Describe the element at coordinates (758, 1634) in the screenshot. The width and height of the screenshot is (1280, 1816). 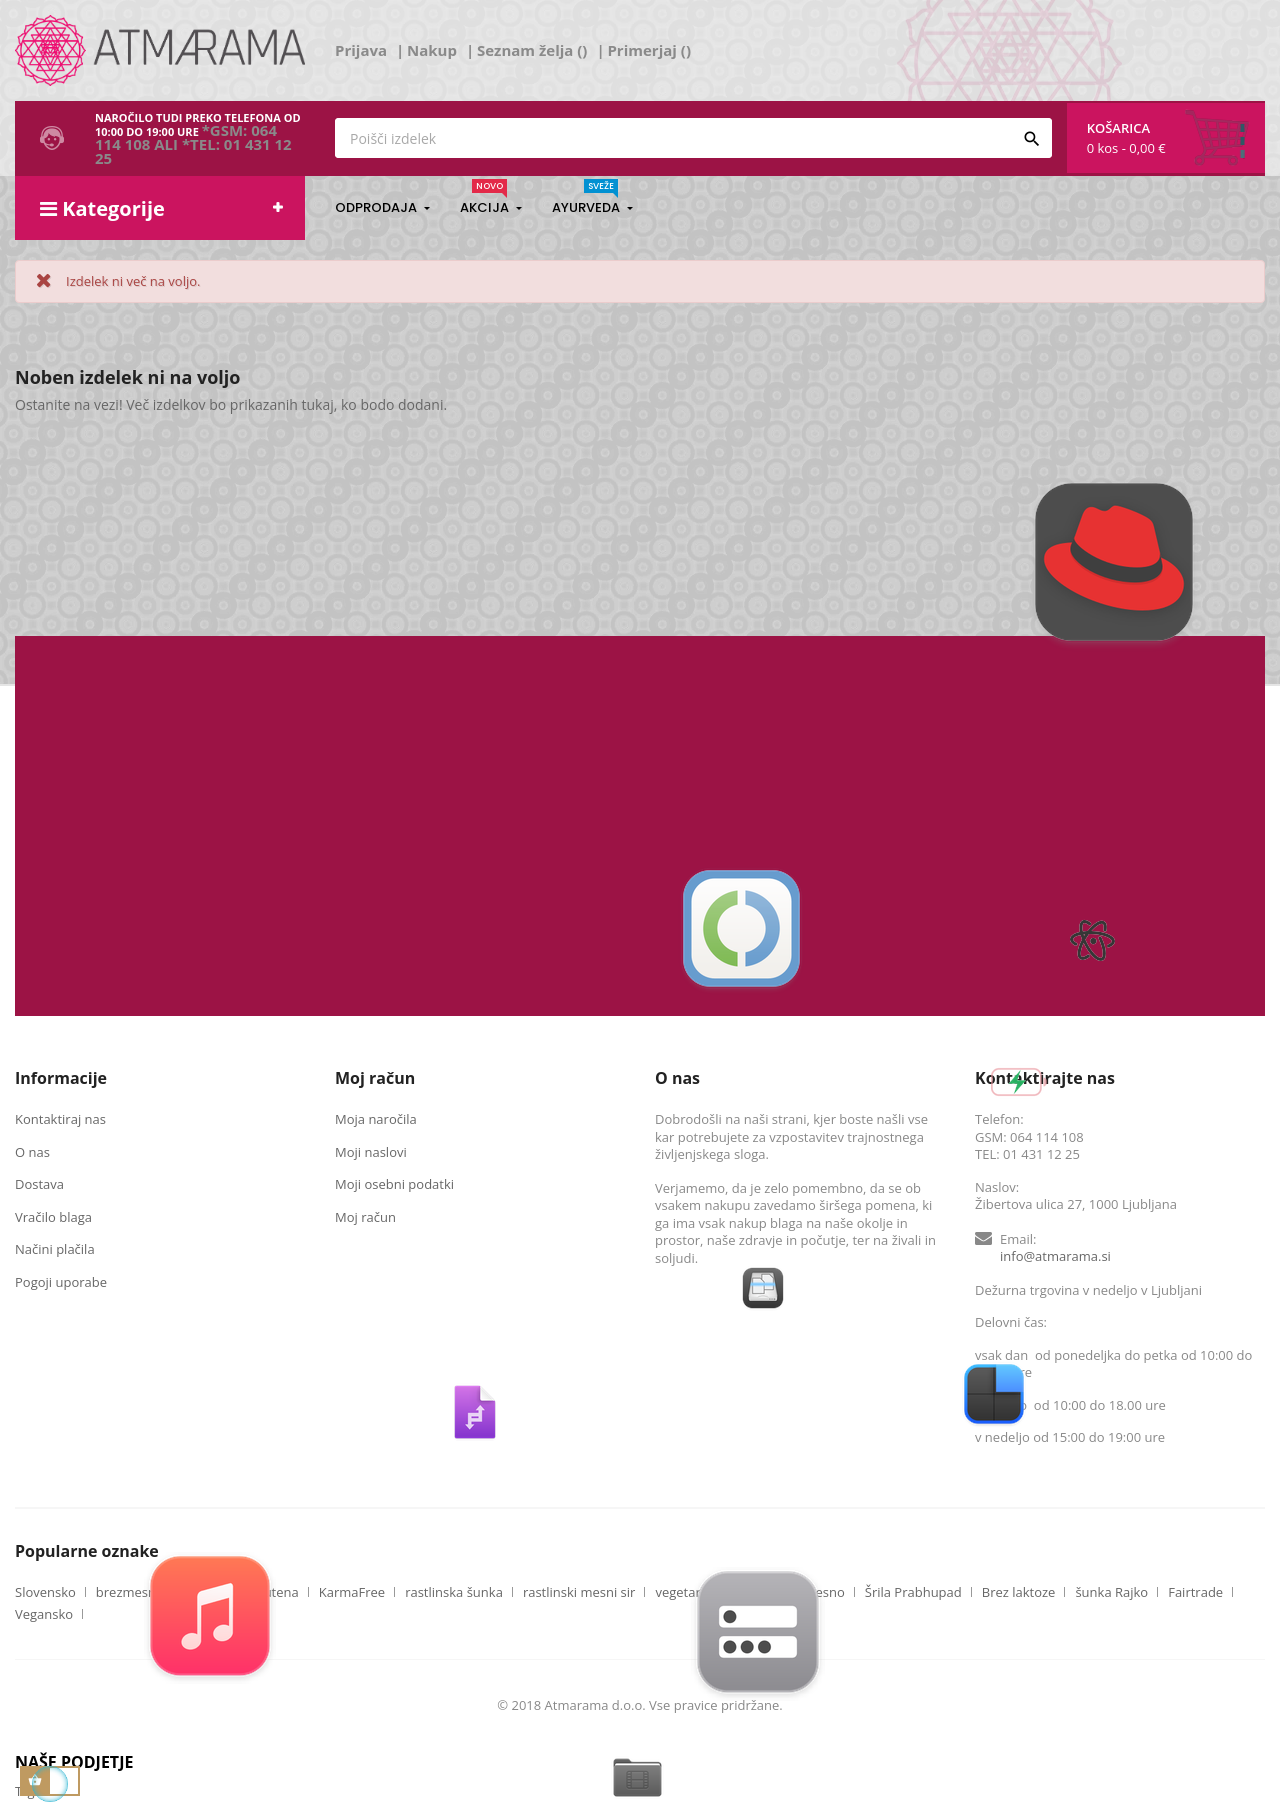
I see `access login and authentication settings` at that location.